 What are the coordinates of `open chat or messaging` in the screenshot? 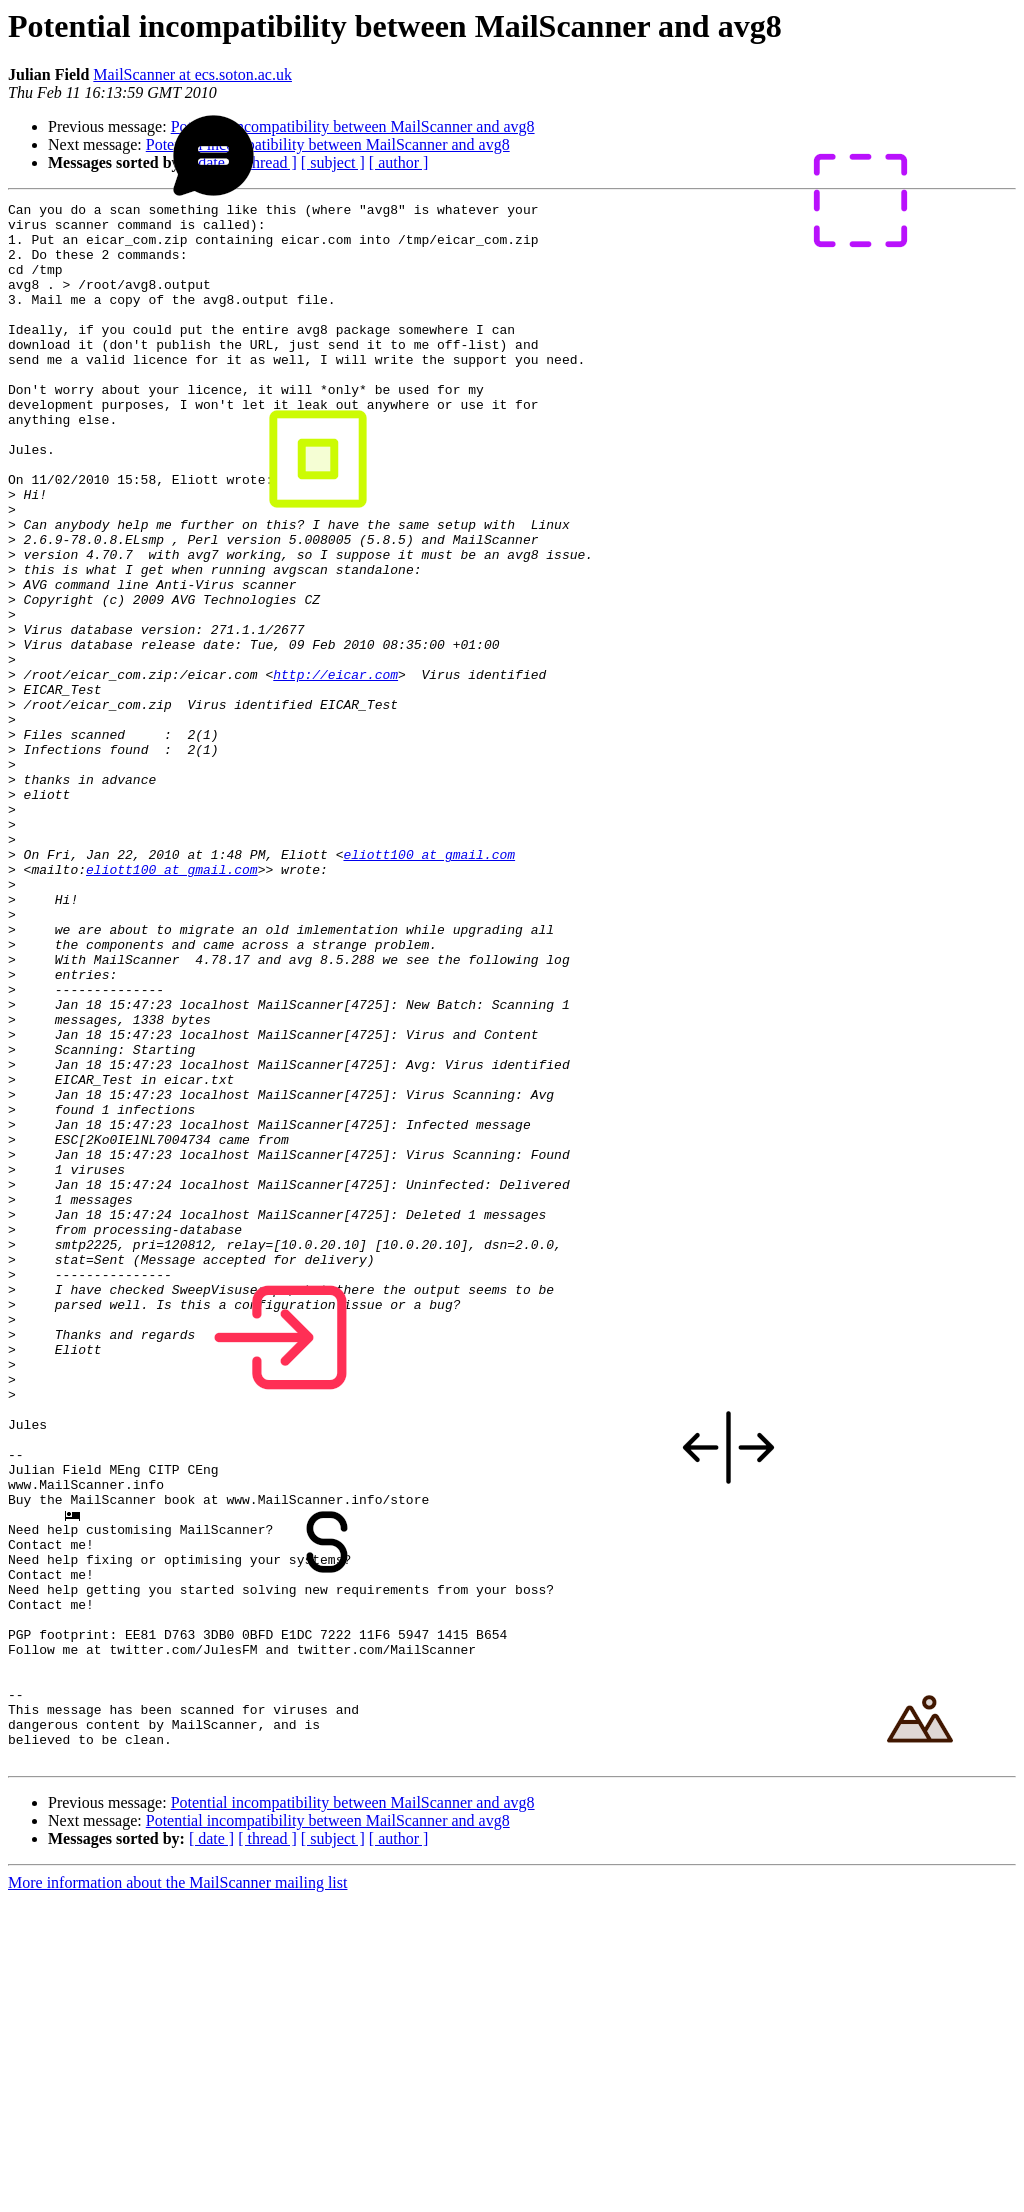 It's located at (213, 155).